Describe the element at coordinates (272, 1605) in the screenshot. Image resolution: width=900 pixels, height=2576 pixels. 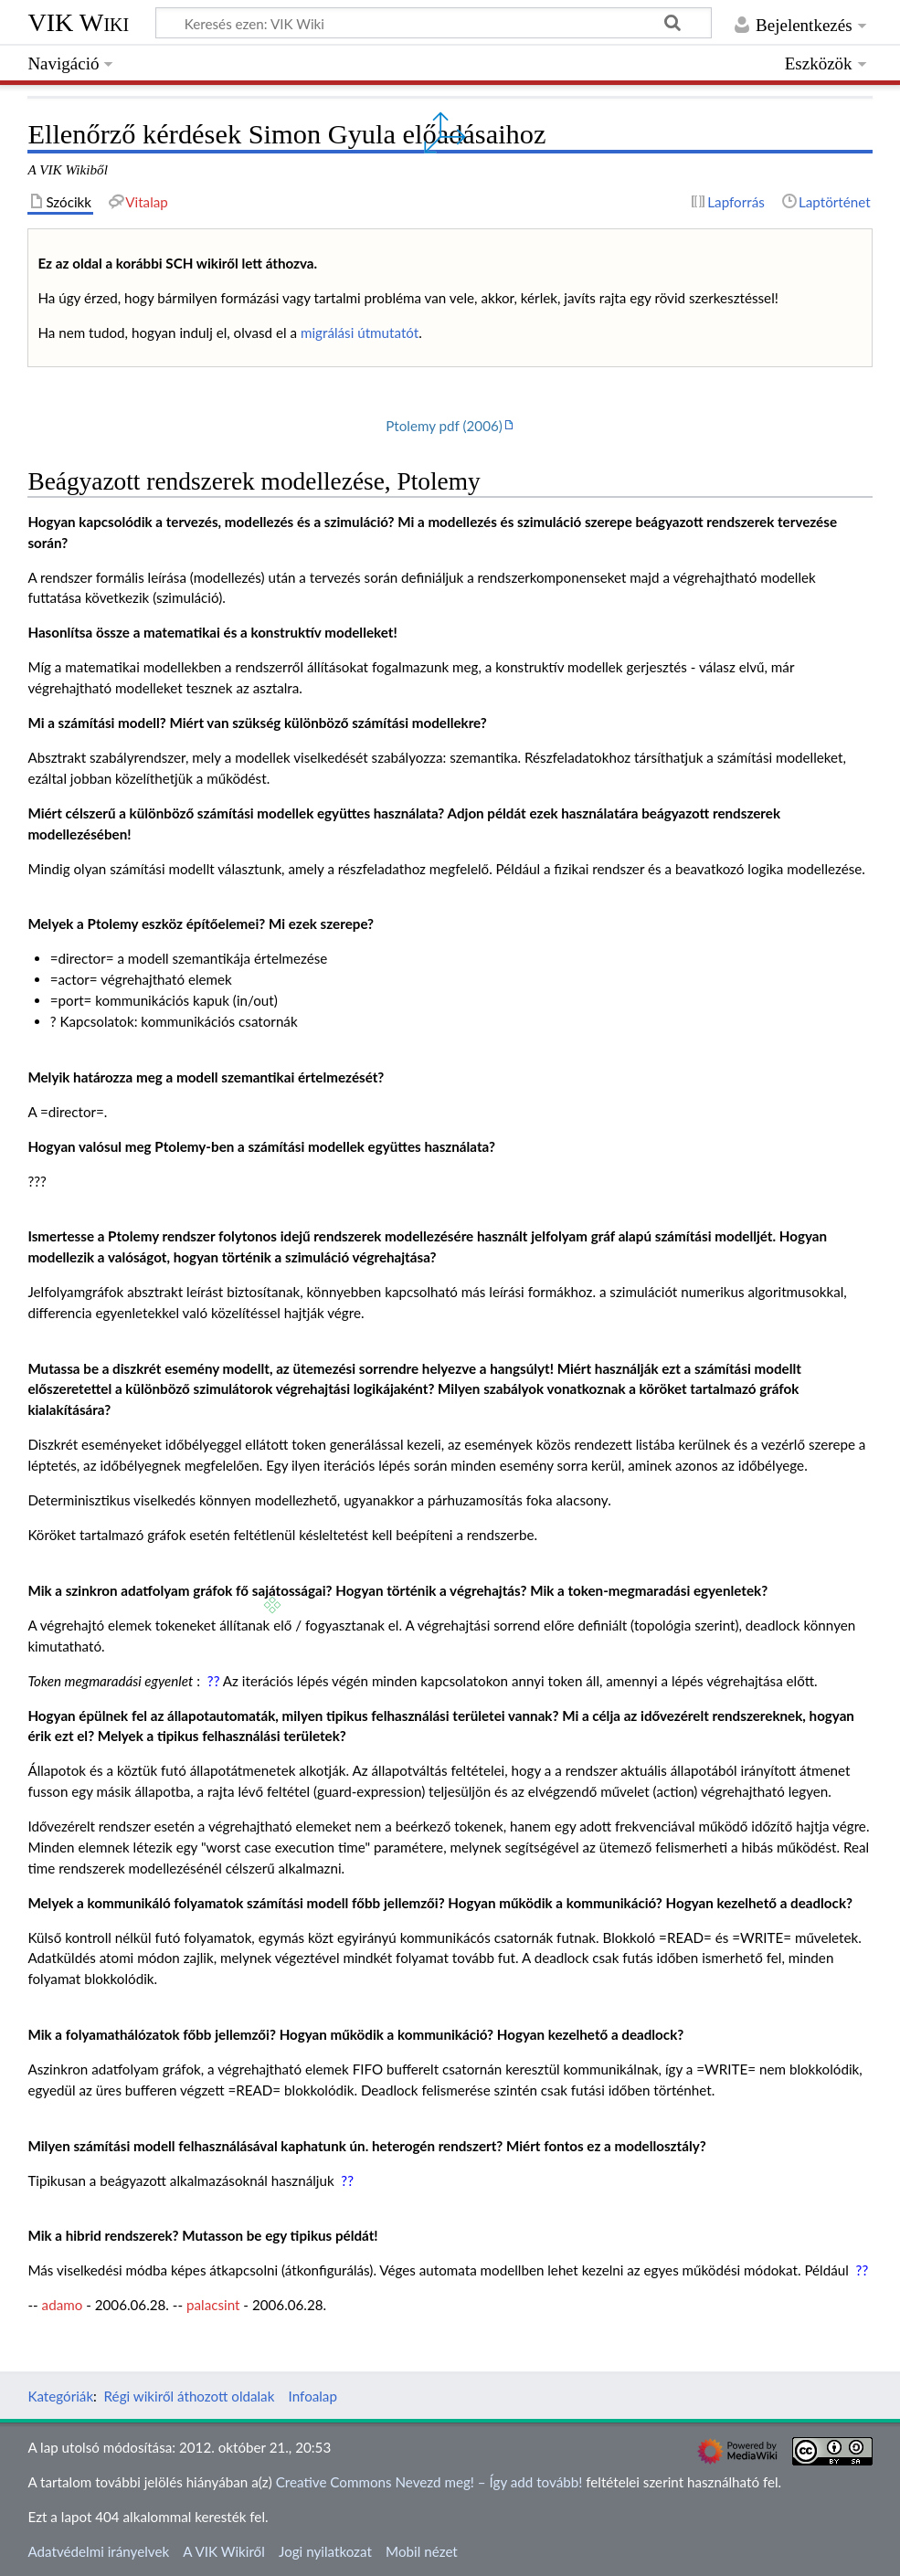
I see `decorative pattern or design element` at that location.